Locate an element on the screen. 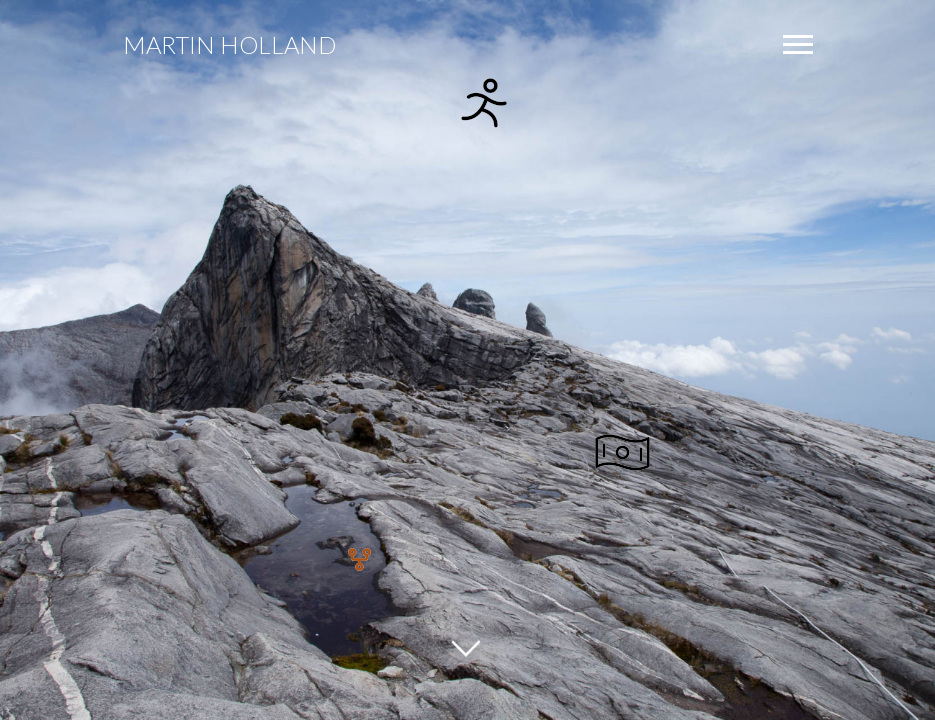 The width and height of the screenshot is (935, 720). start a run or workout activity is located at coordinates (485, 102).